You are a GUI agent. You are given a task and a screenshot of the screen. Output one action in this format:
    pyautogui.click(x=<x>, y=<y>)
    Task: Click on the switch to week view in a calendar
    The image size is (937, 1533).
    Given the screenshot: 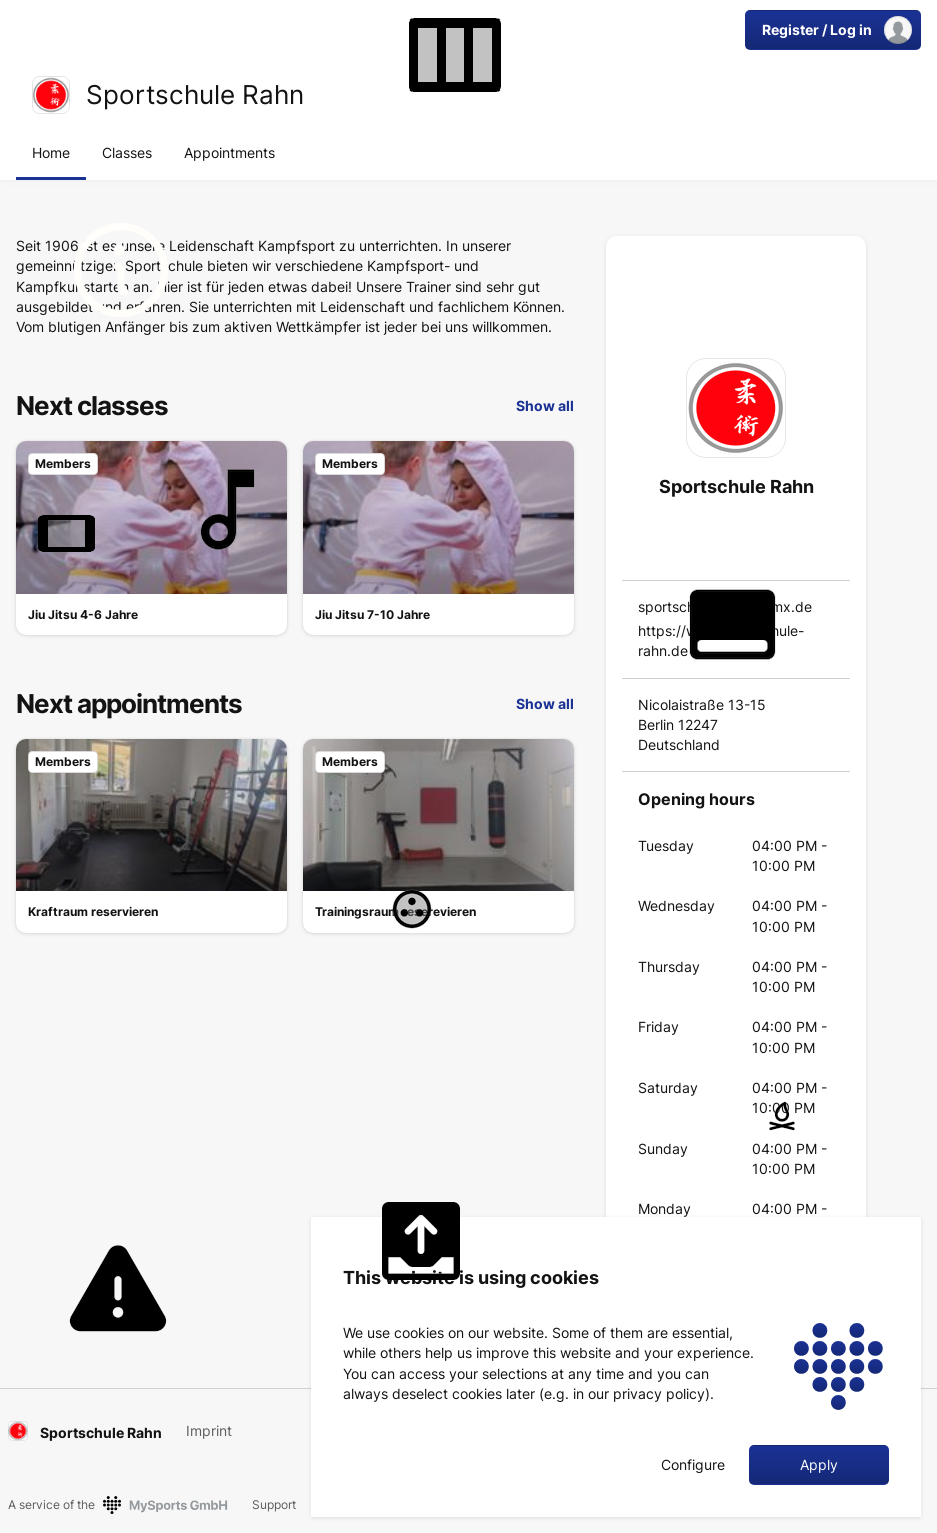 What is the action you would take?
    pyautogui.click(x=455, y=55)
    